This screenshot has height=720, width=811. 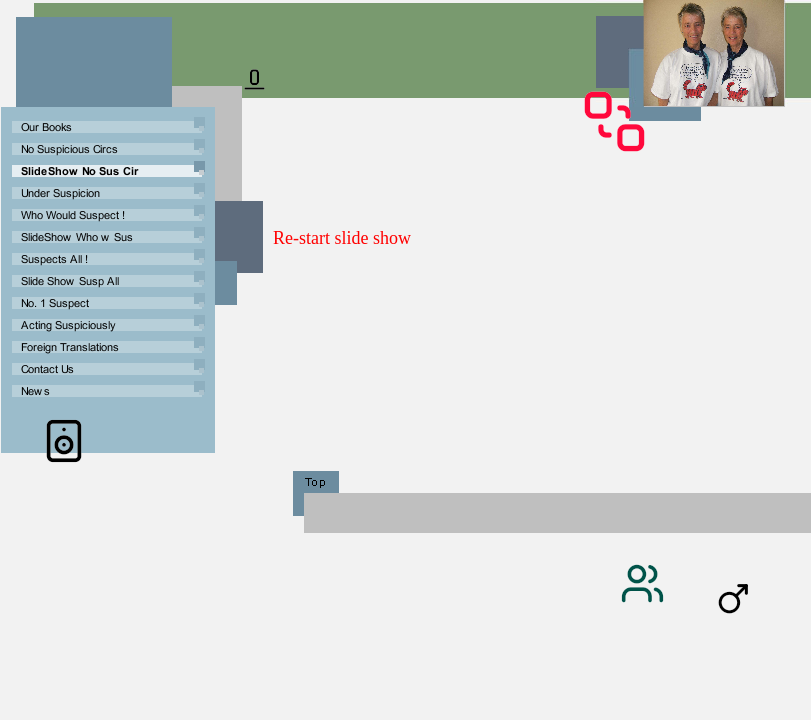 I want to click on send selected object to back of layer stack, so click(x=614, y=121).